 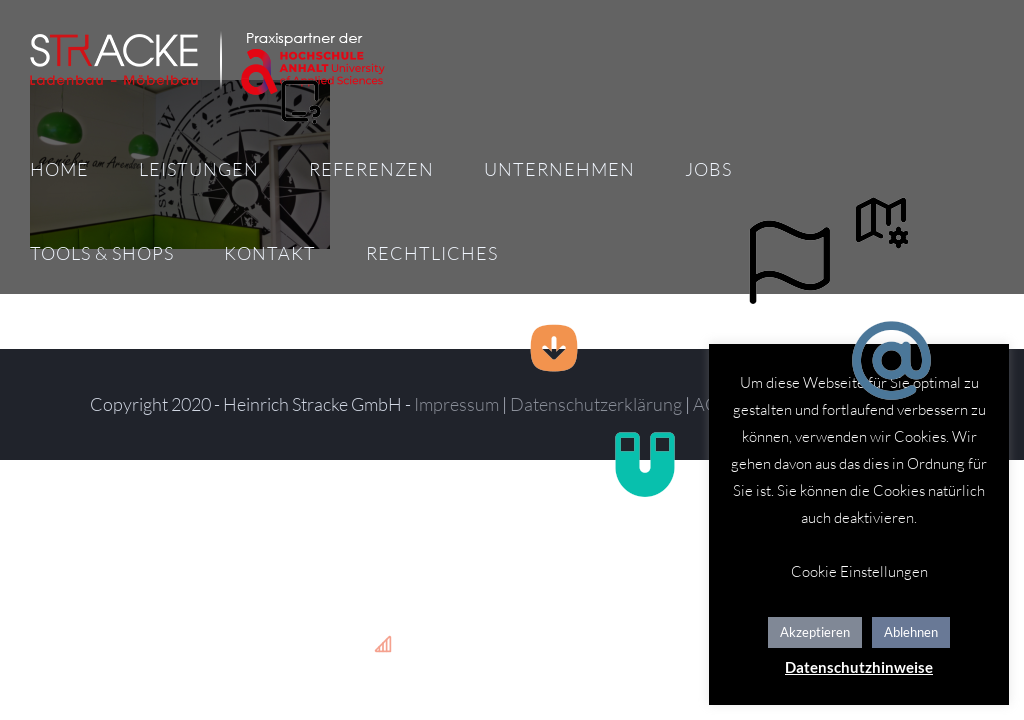 I want to click on enter an email address, so click(x=891, y=360).